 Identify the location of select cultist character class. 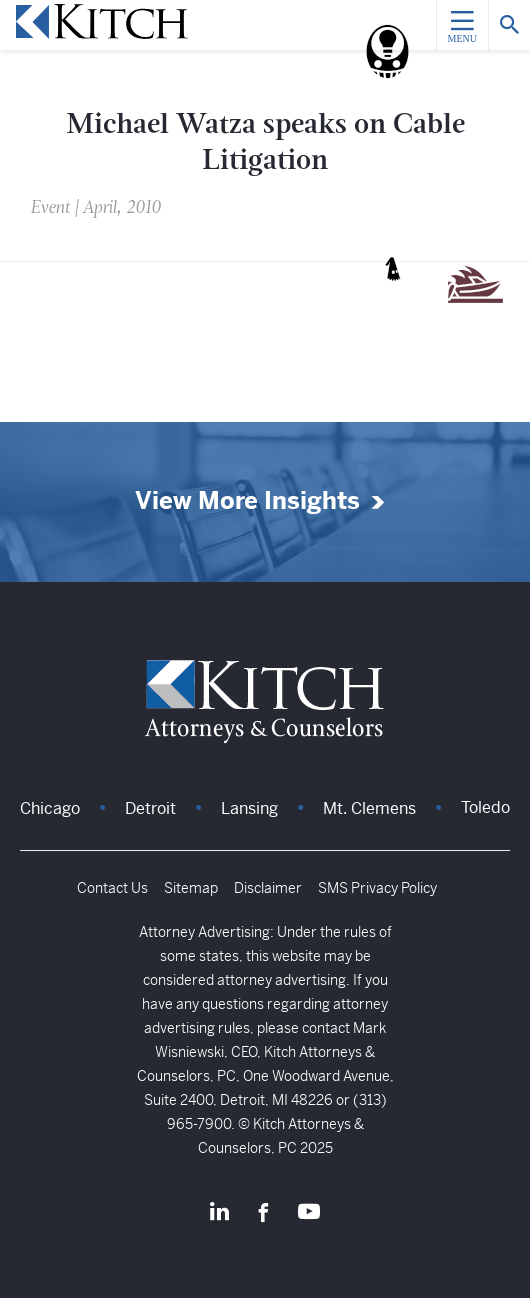
(393, 269).